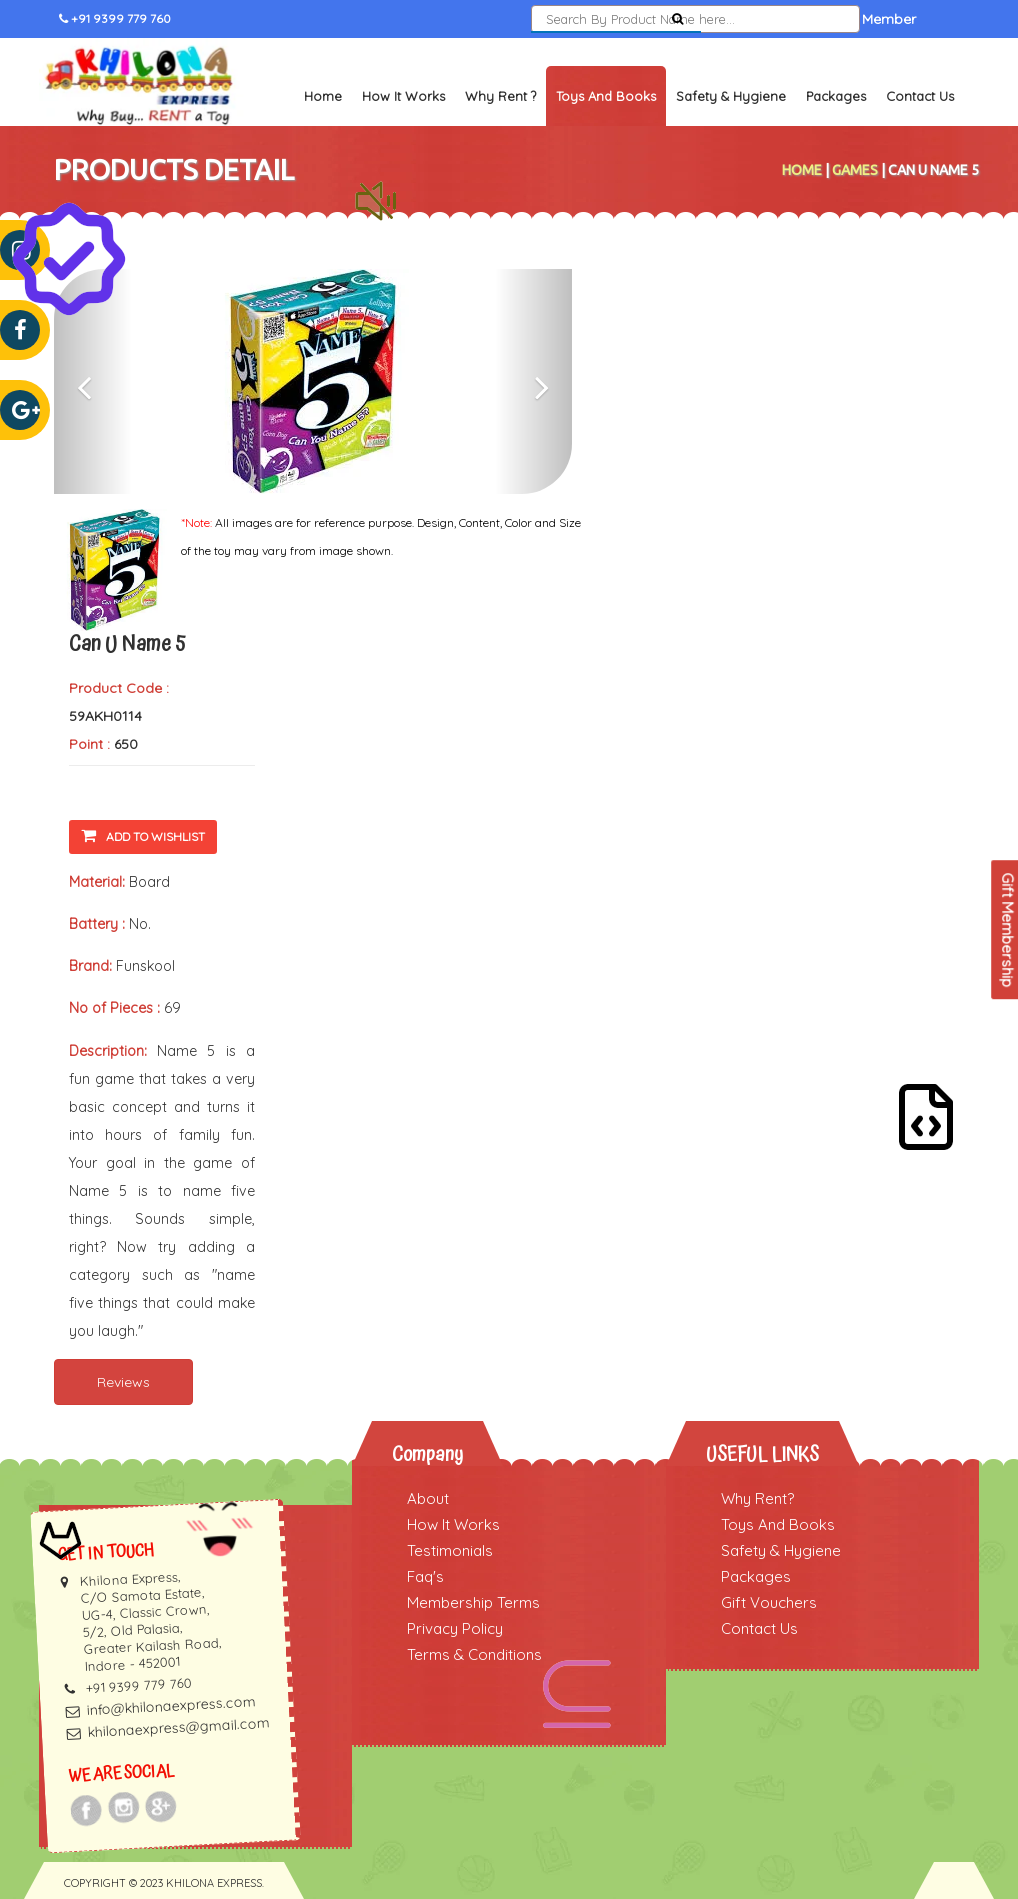 The width and height of the screenshot is (1018, 1899). I want to click on view source code file, so click(926, 1117).